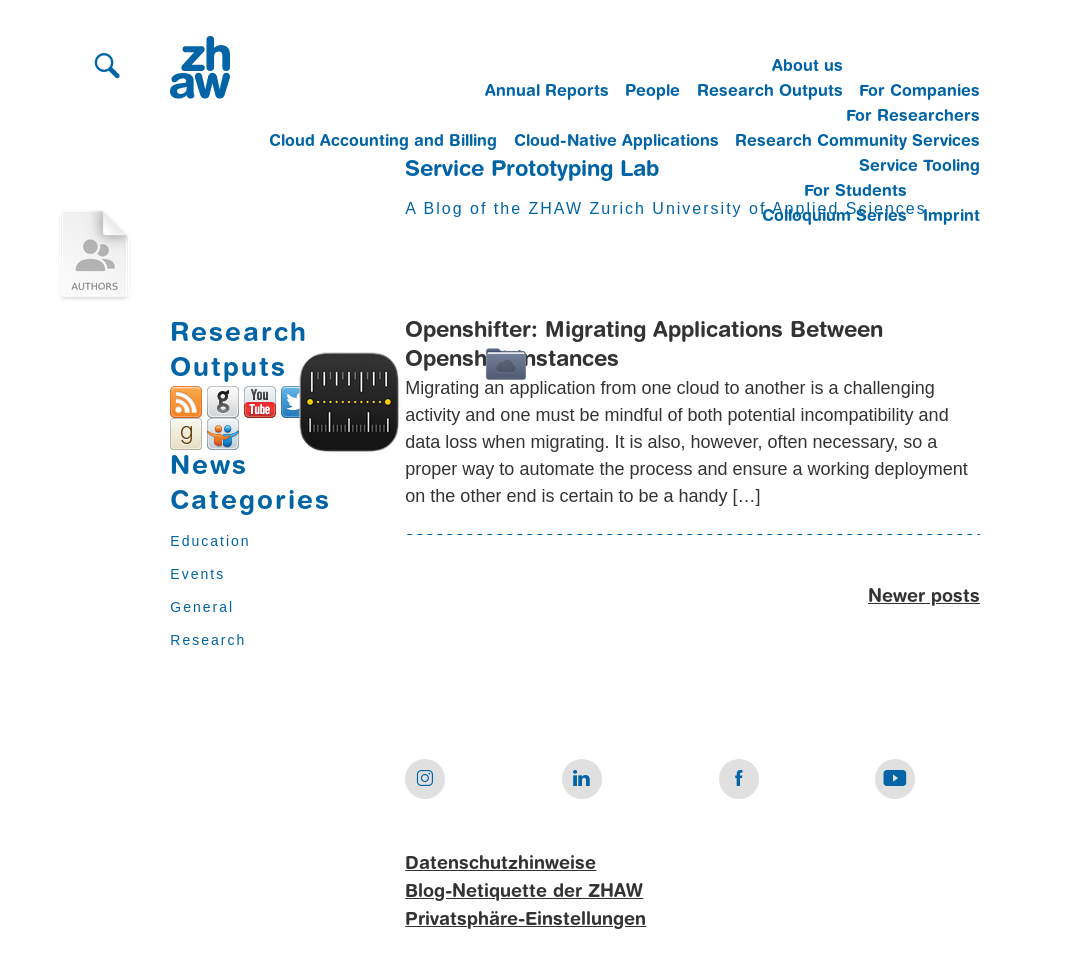 The image size is (1072, 958). Describe the element at coordinates (349, 402) in the screenshot. I see `open the measure app to check dimensions` at that location.